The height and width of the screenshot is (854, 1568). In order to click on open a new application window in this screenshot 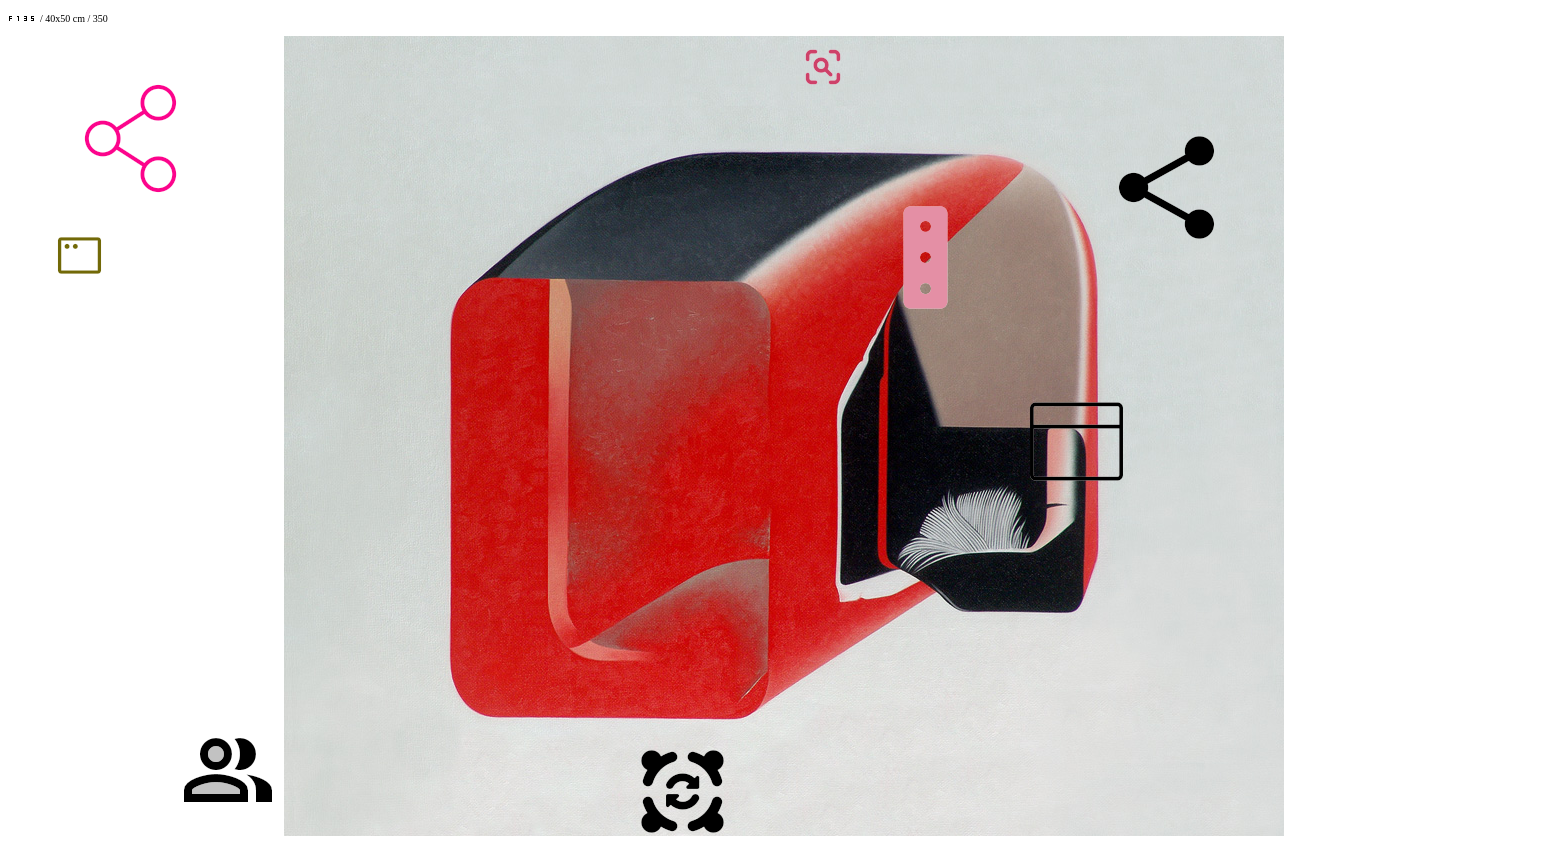, I will do `click(79, 255)`.